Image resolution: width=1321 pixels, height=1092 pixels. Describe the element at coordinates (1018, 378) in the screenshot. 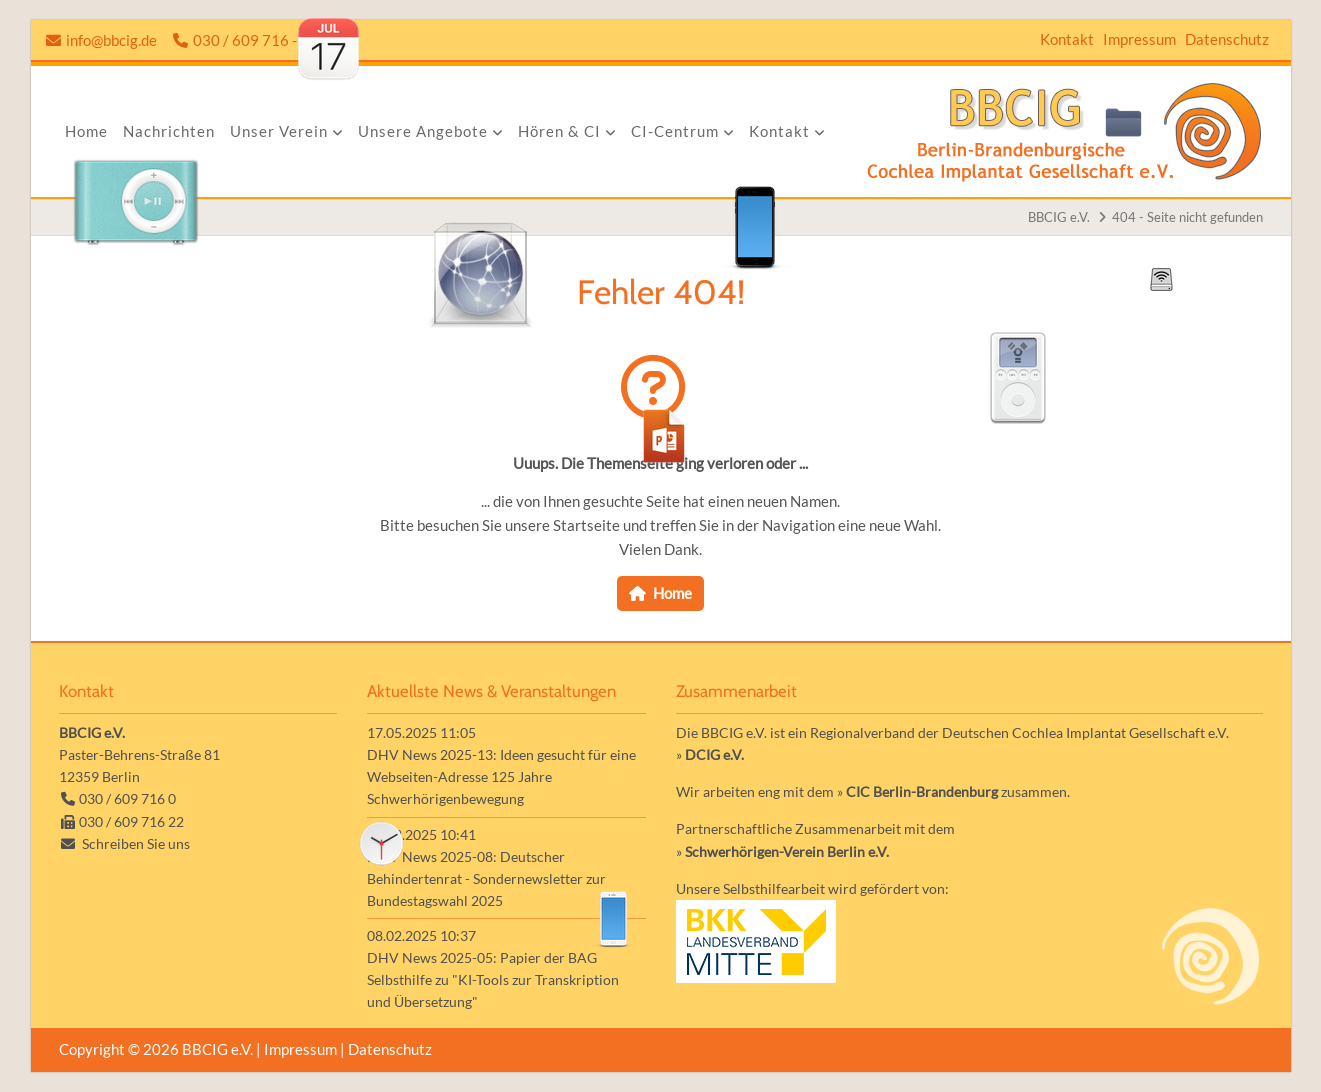

I see `classic iPod device icon` at that location.